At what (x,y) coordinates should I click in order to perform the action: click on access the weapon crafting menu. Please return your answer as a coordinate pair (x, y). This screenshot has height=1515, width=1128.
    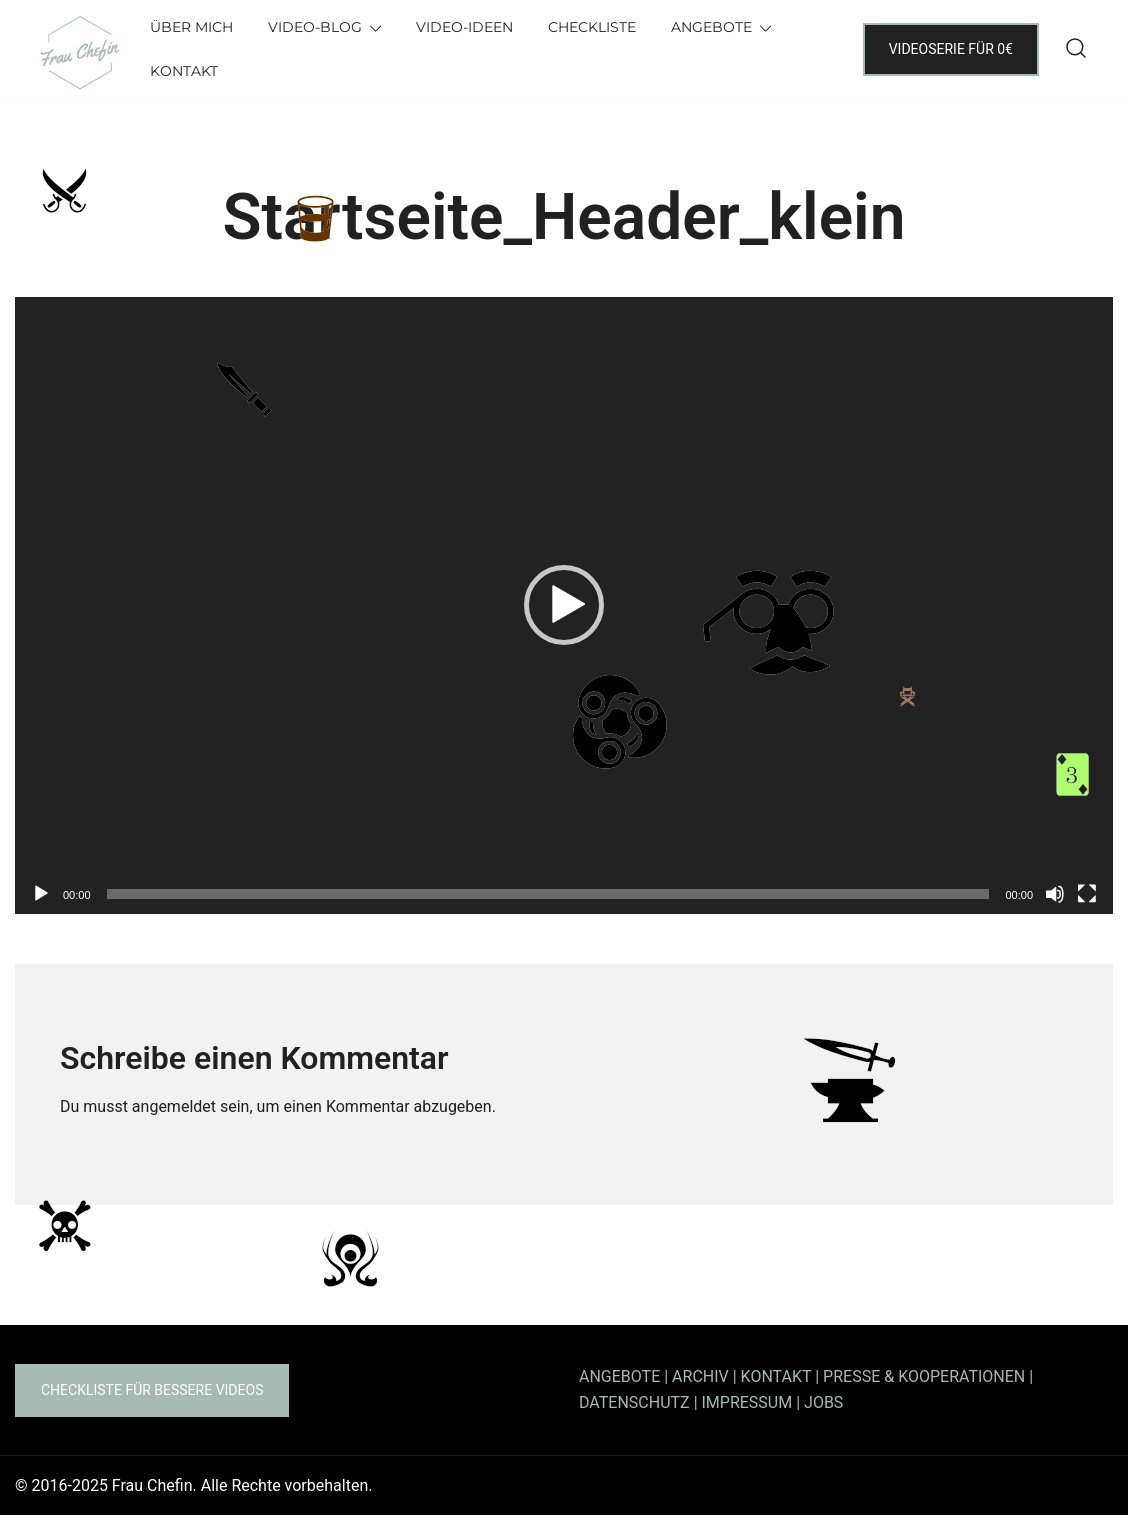
    Looking at the image, I should click on (849, 1076).